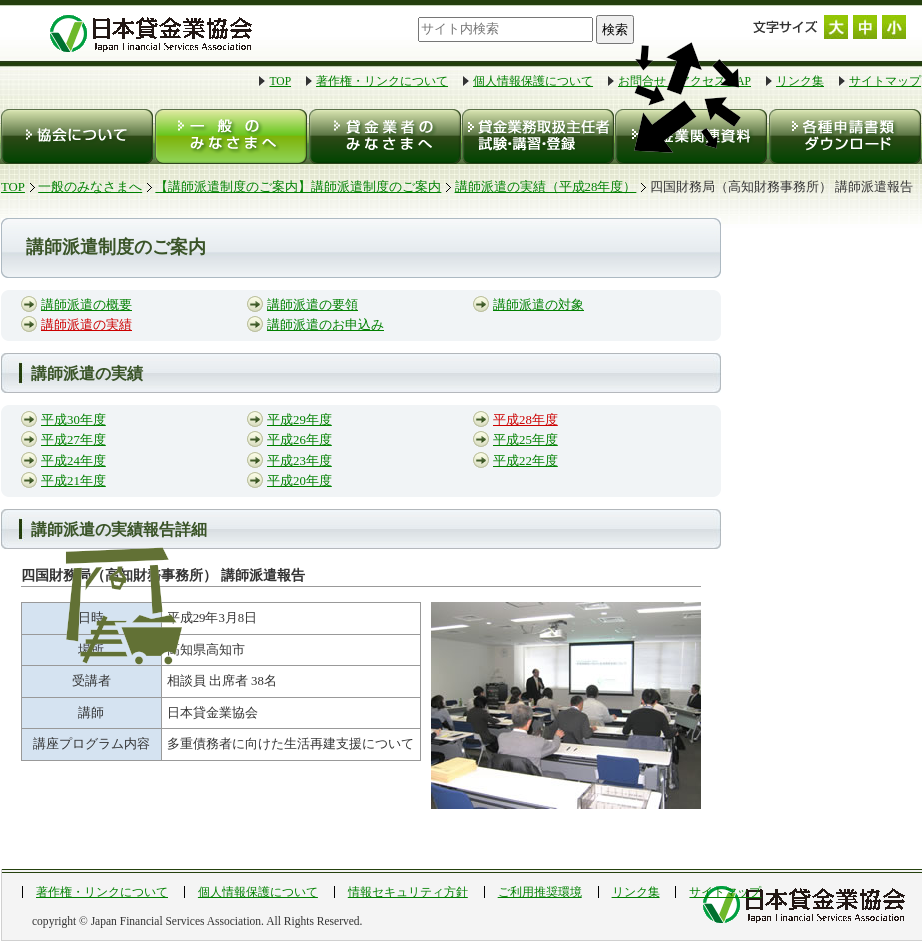  I want to click on access gold mine resource building, so click(124, 606).